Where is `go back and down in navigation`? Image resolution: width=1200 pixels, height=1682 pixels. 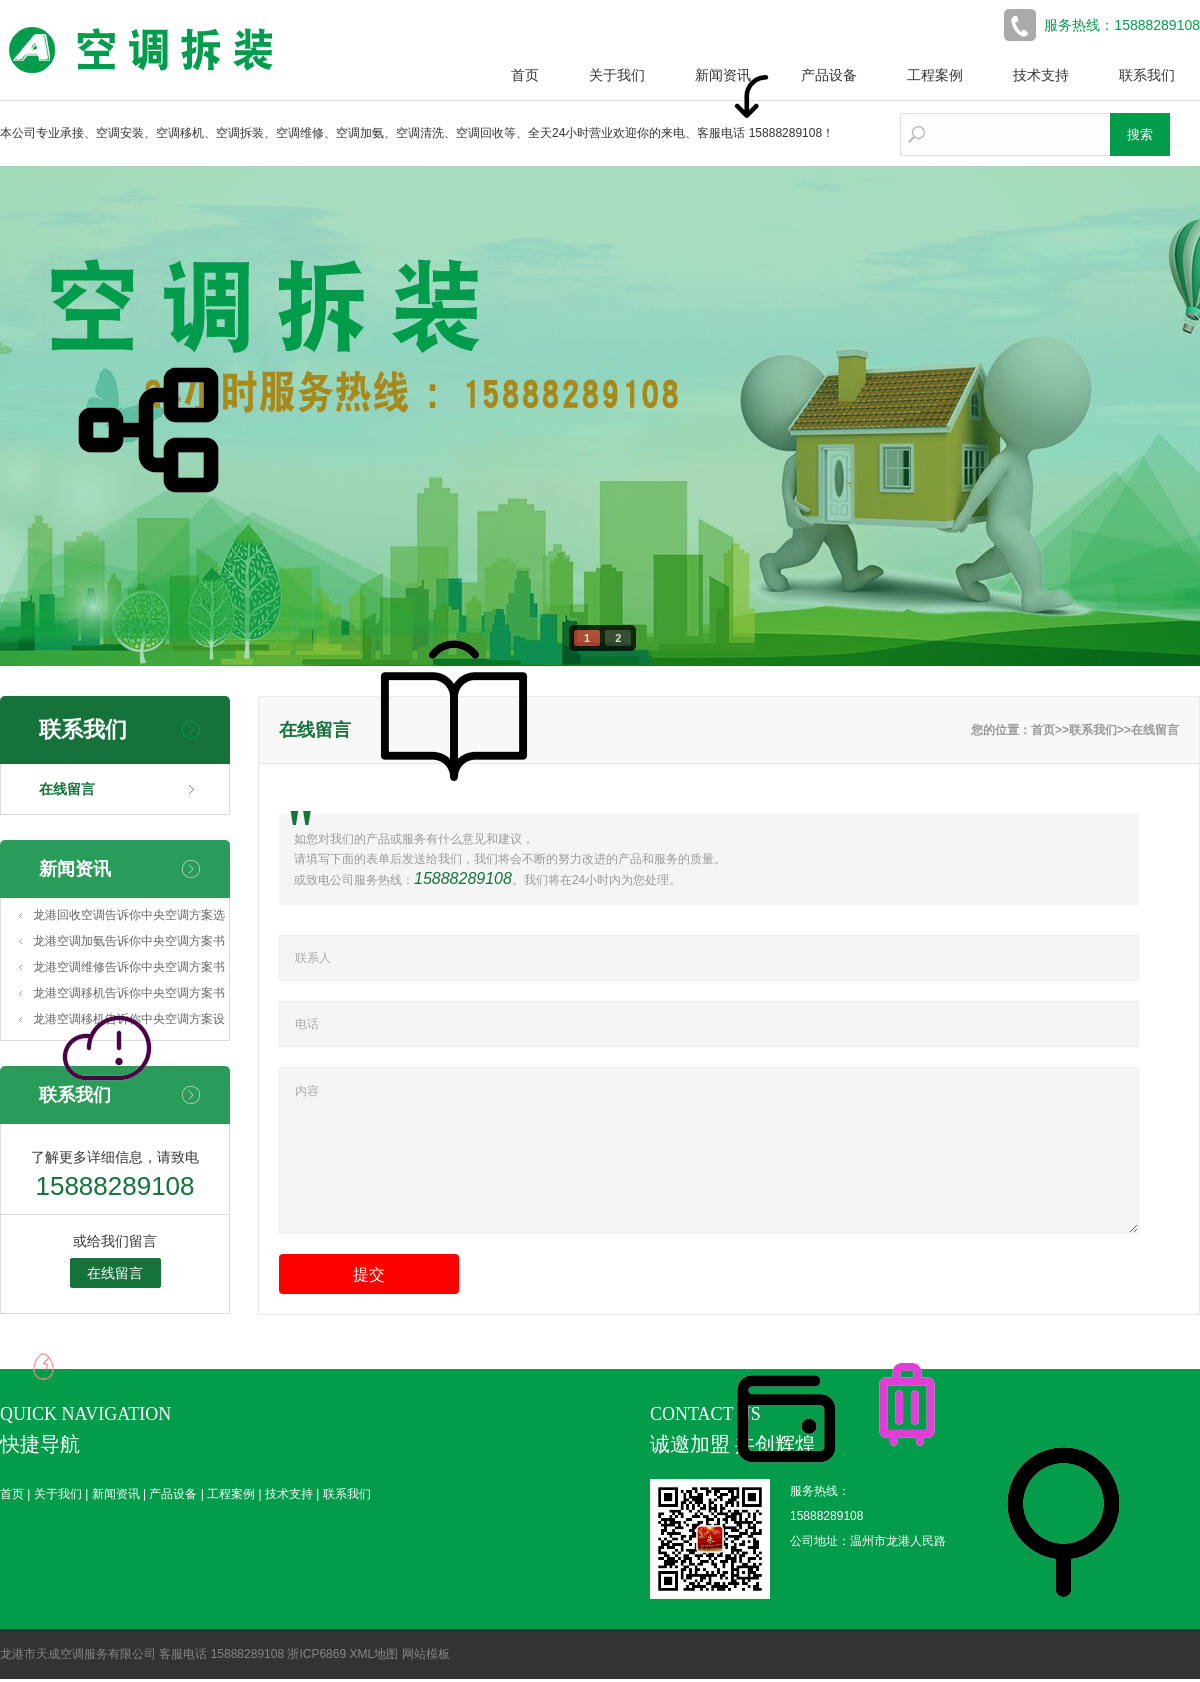 go back and down in navigation is located at coordinates (751, 96).